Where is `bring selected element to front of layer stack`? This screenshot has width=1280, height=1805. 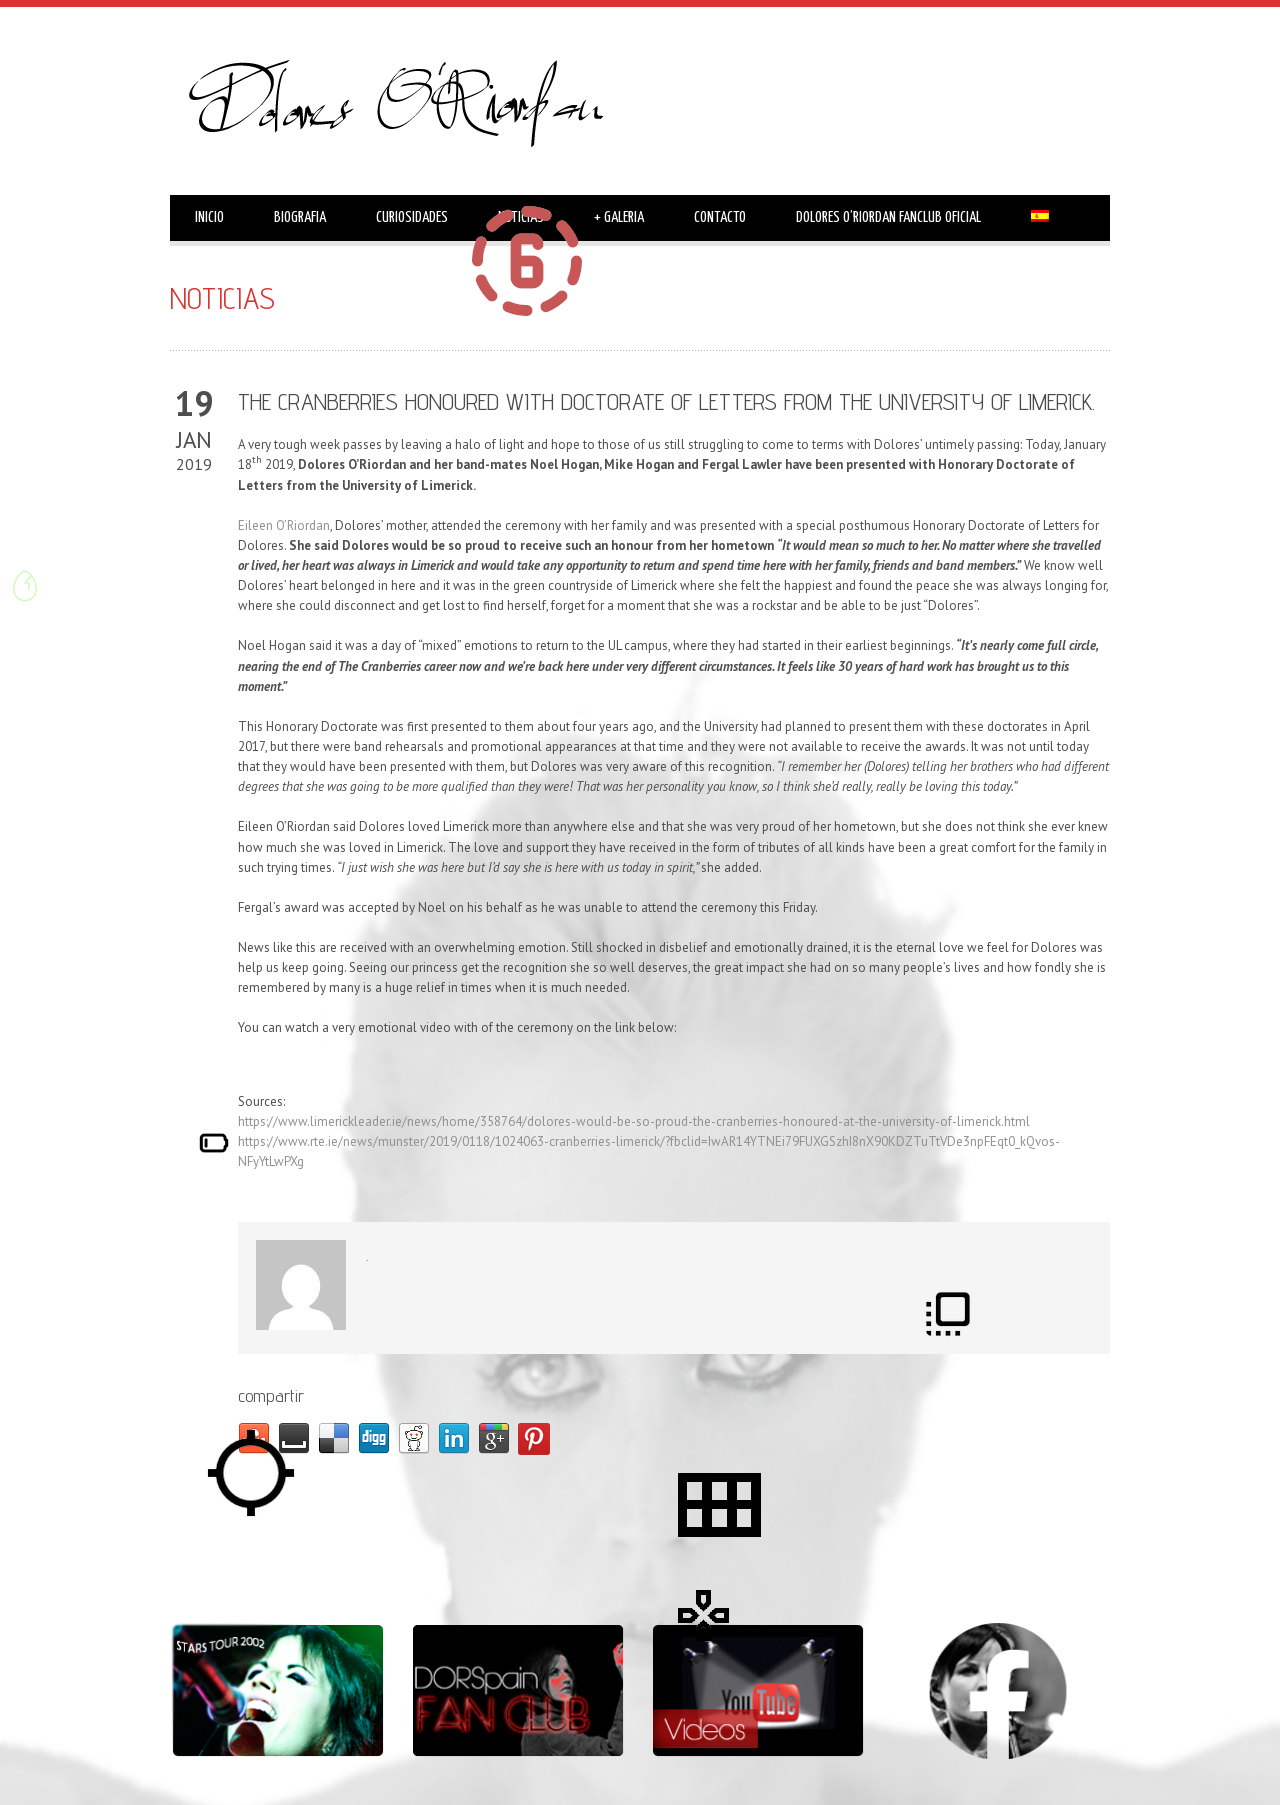 bring selected element to front of layer stack is located at coordinates (948, 1314).